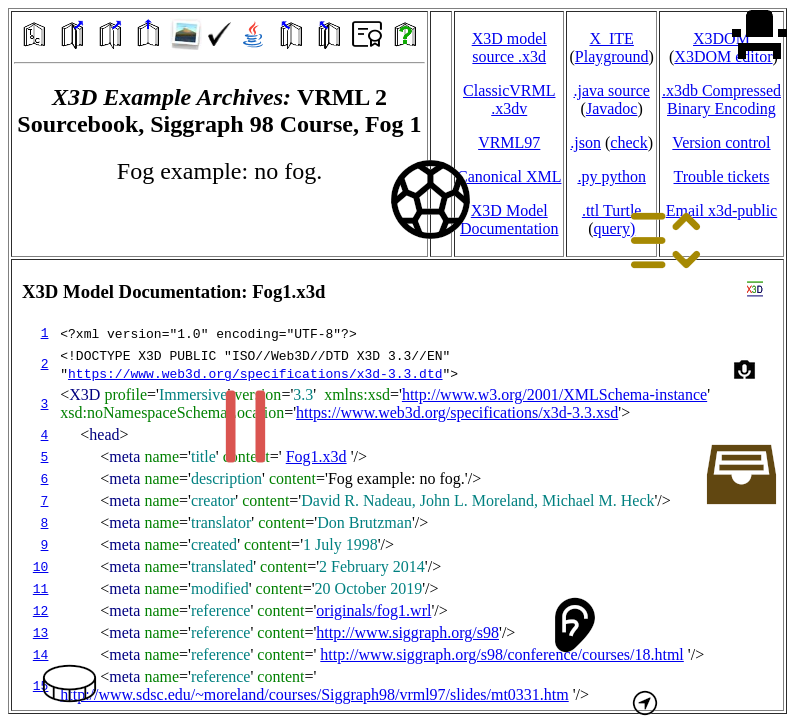 This screenshot has height=720, width=795. What do you see at coordinates (759, 34) in the screenshot?
I see `view or select your seat assignment` at bounding box center [759, 34].